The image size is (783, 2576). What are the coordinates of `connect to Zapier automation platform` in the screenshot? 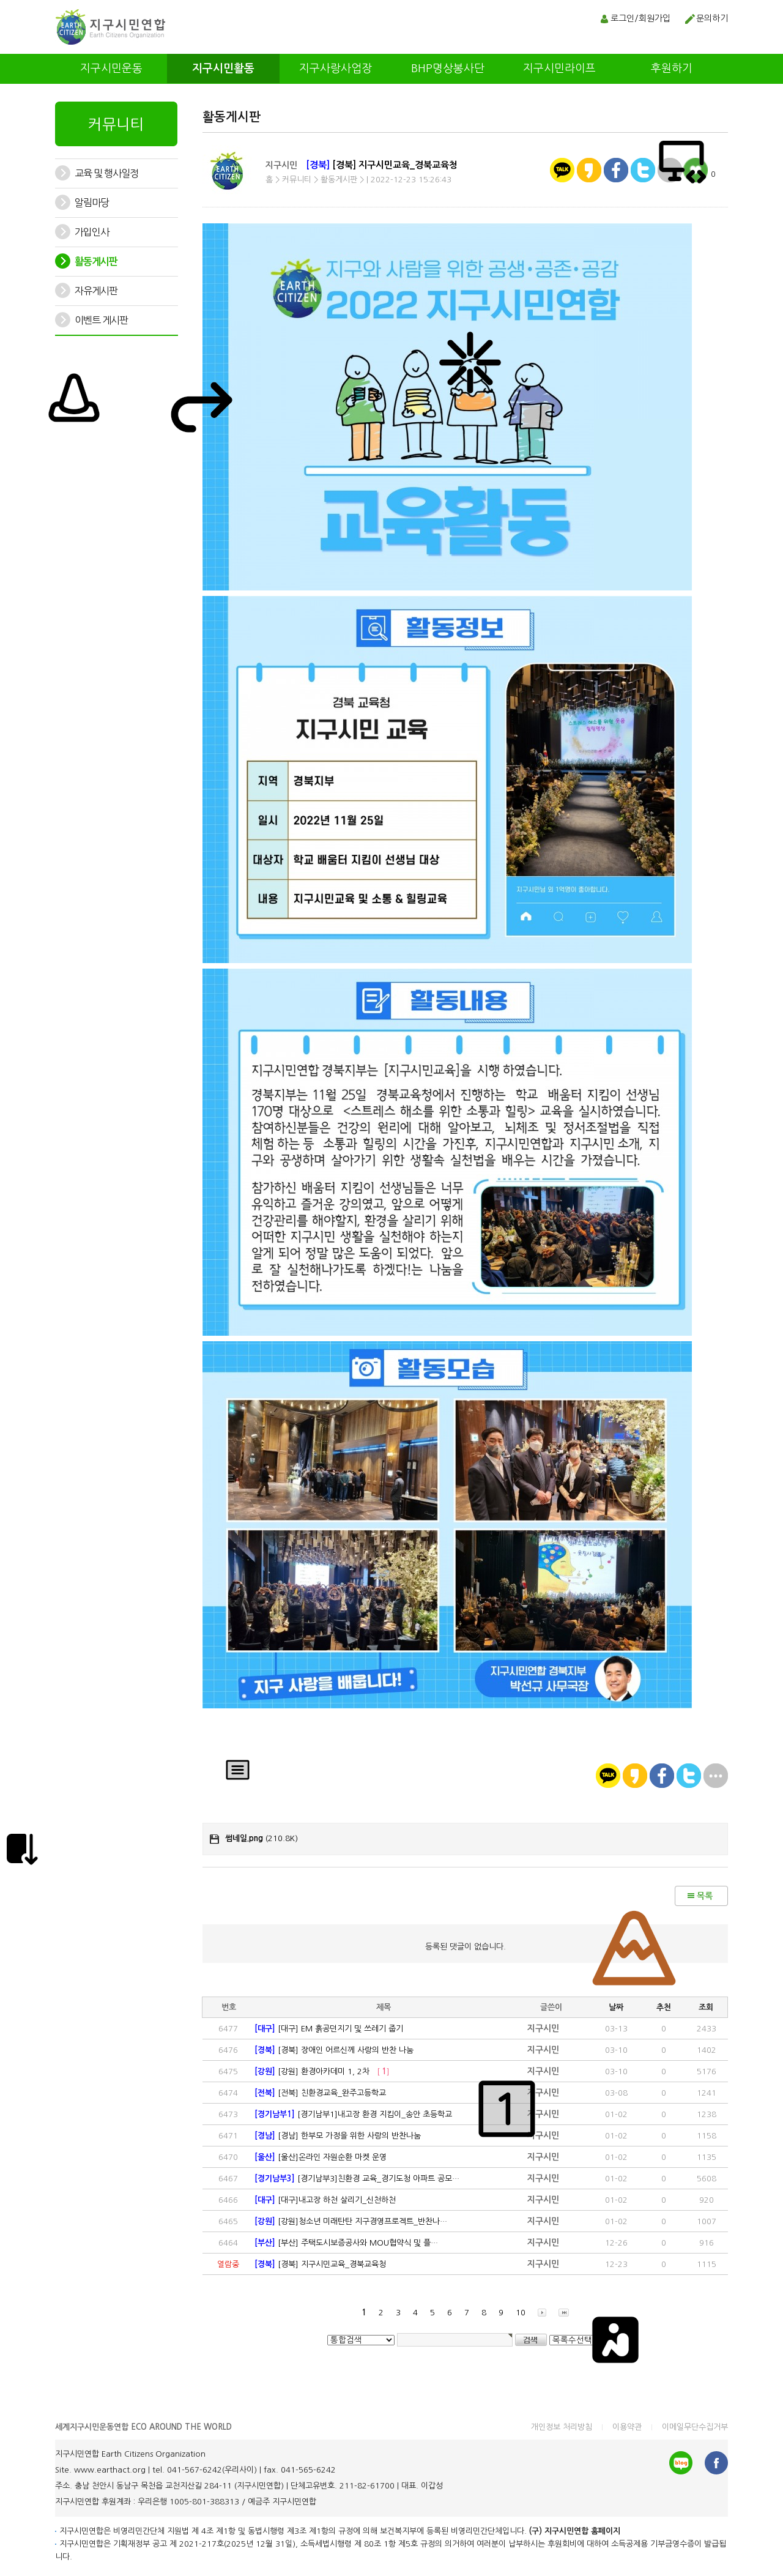 It's located at (470, 362).